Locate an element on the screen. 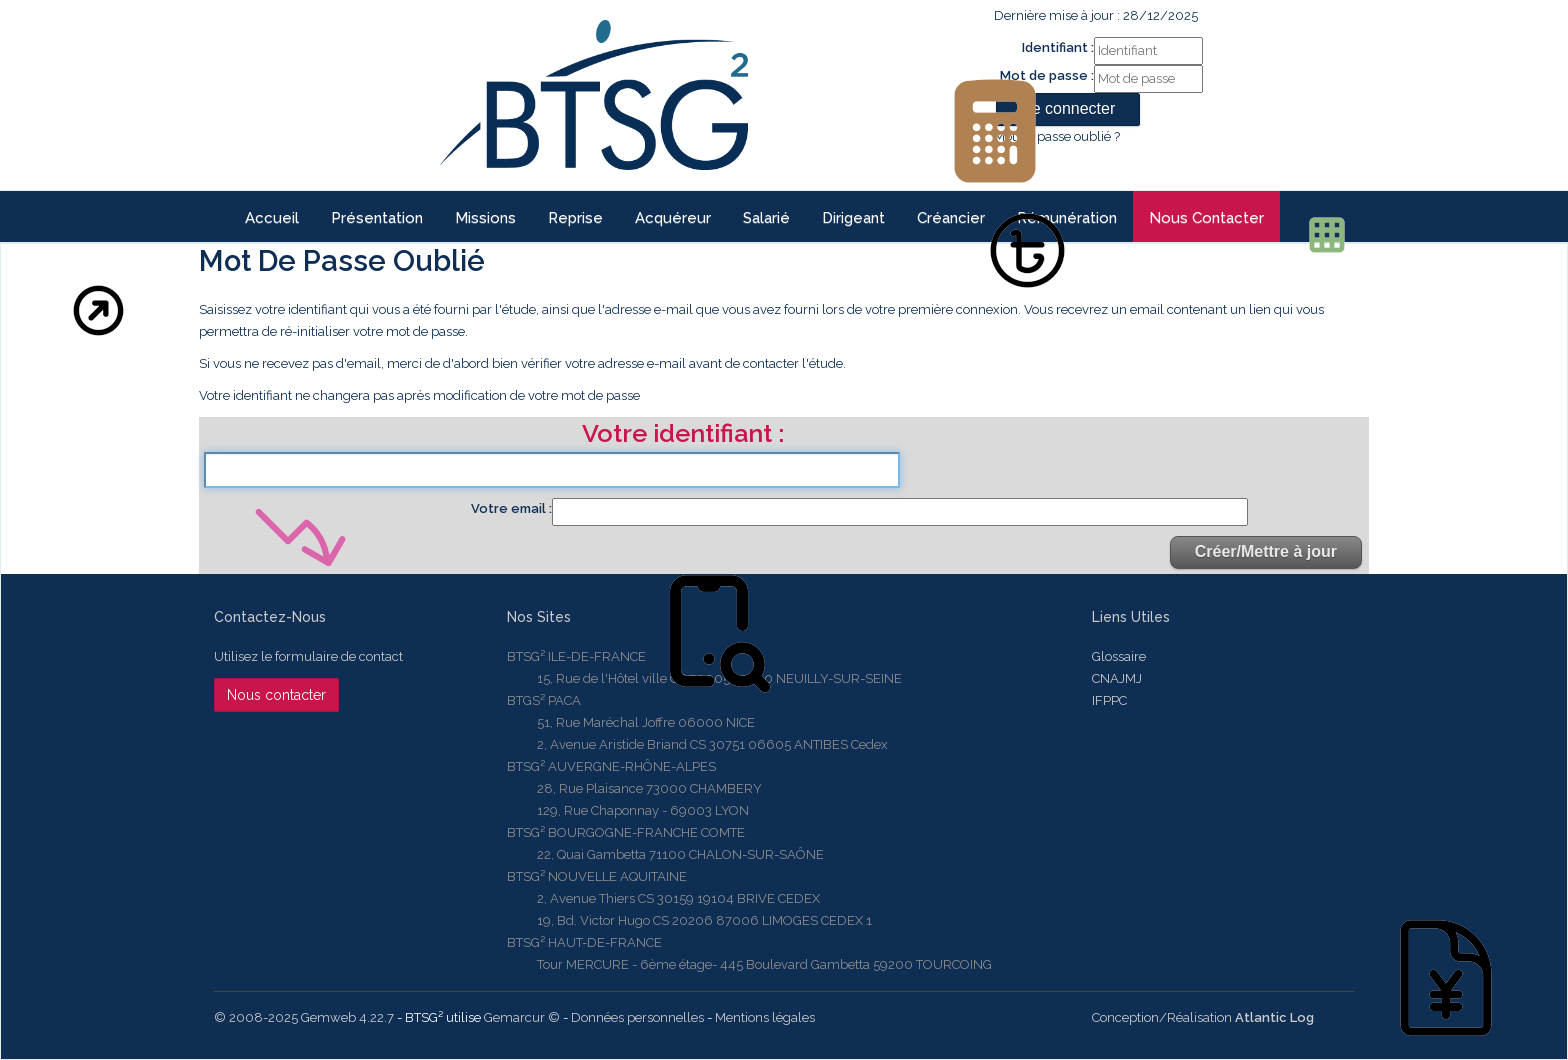 The width and height of the screenshot is (1568, 1060). open link in new tab or window is located at coordinates (98, 310).